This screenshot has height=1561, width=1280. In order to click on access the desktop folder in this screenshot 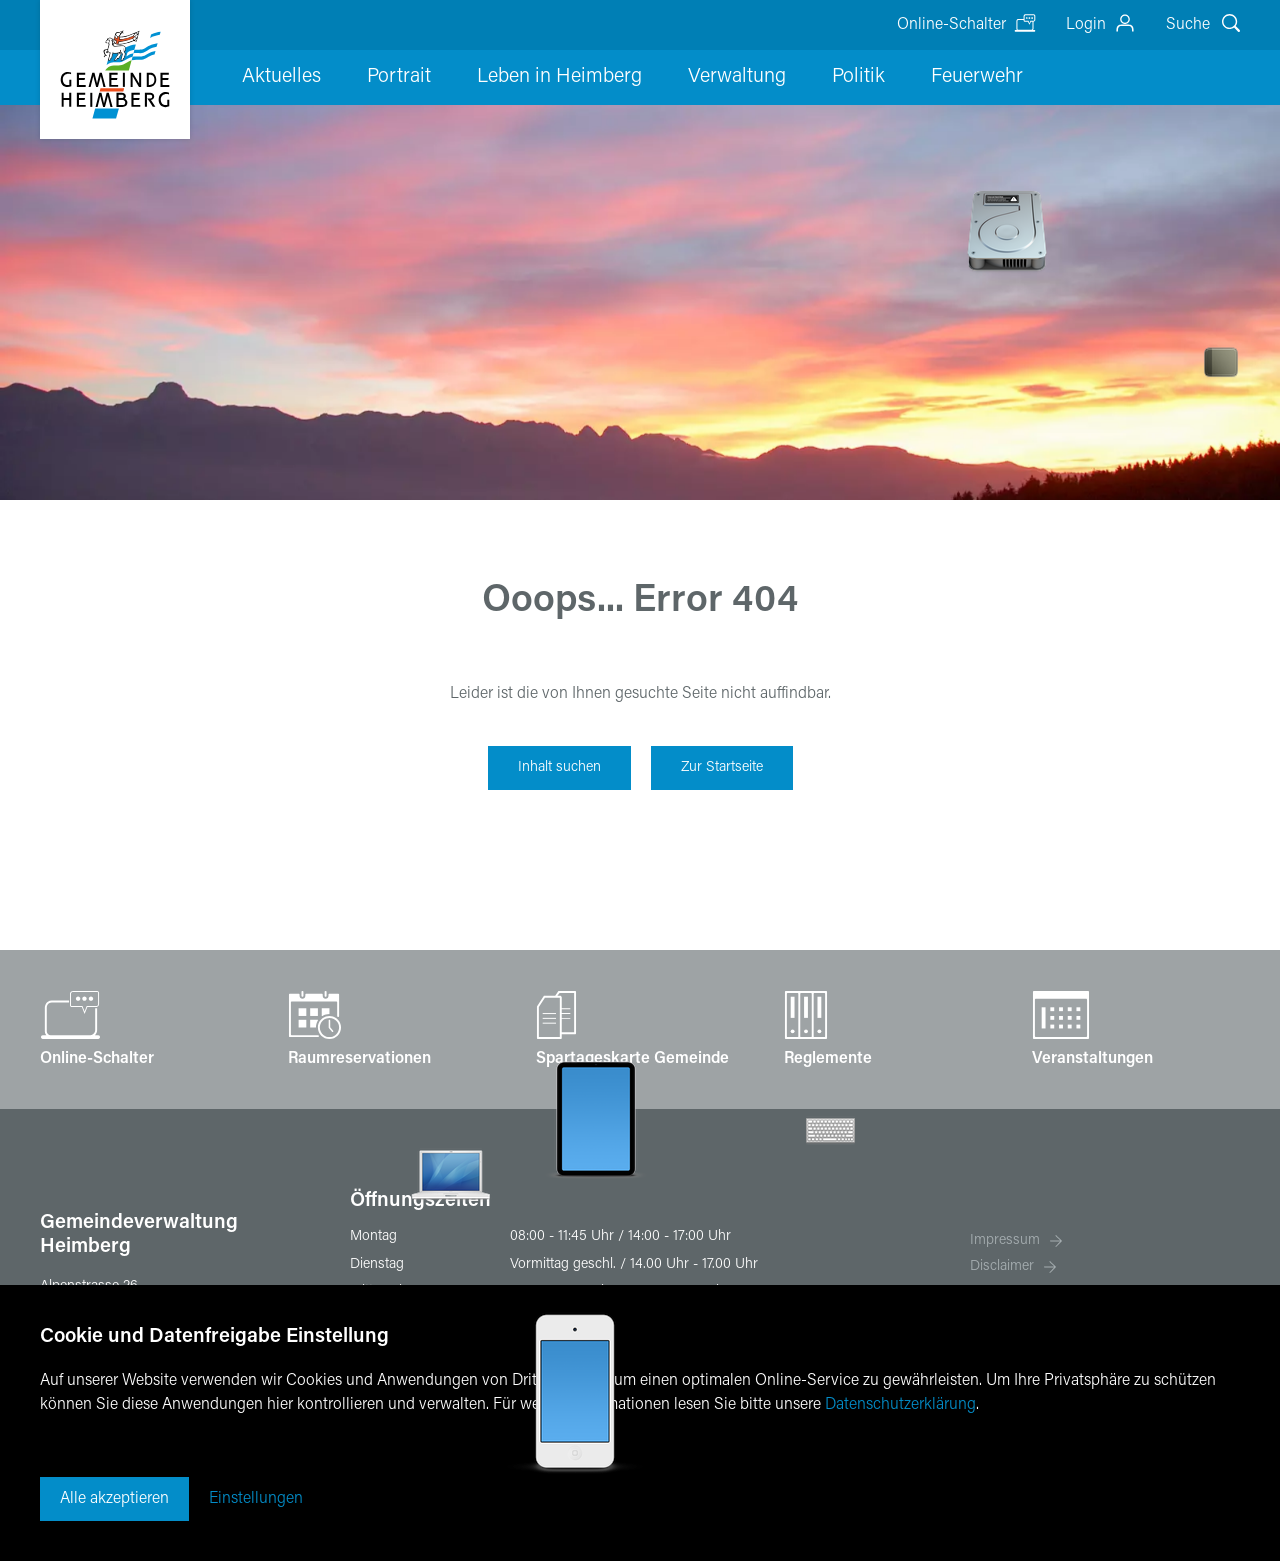, I will do `click(1221, 361)`.